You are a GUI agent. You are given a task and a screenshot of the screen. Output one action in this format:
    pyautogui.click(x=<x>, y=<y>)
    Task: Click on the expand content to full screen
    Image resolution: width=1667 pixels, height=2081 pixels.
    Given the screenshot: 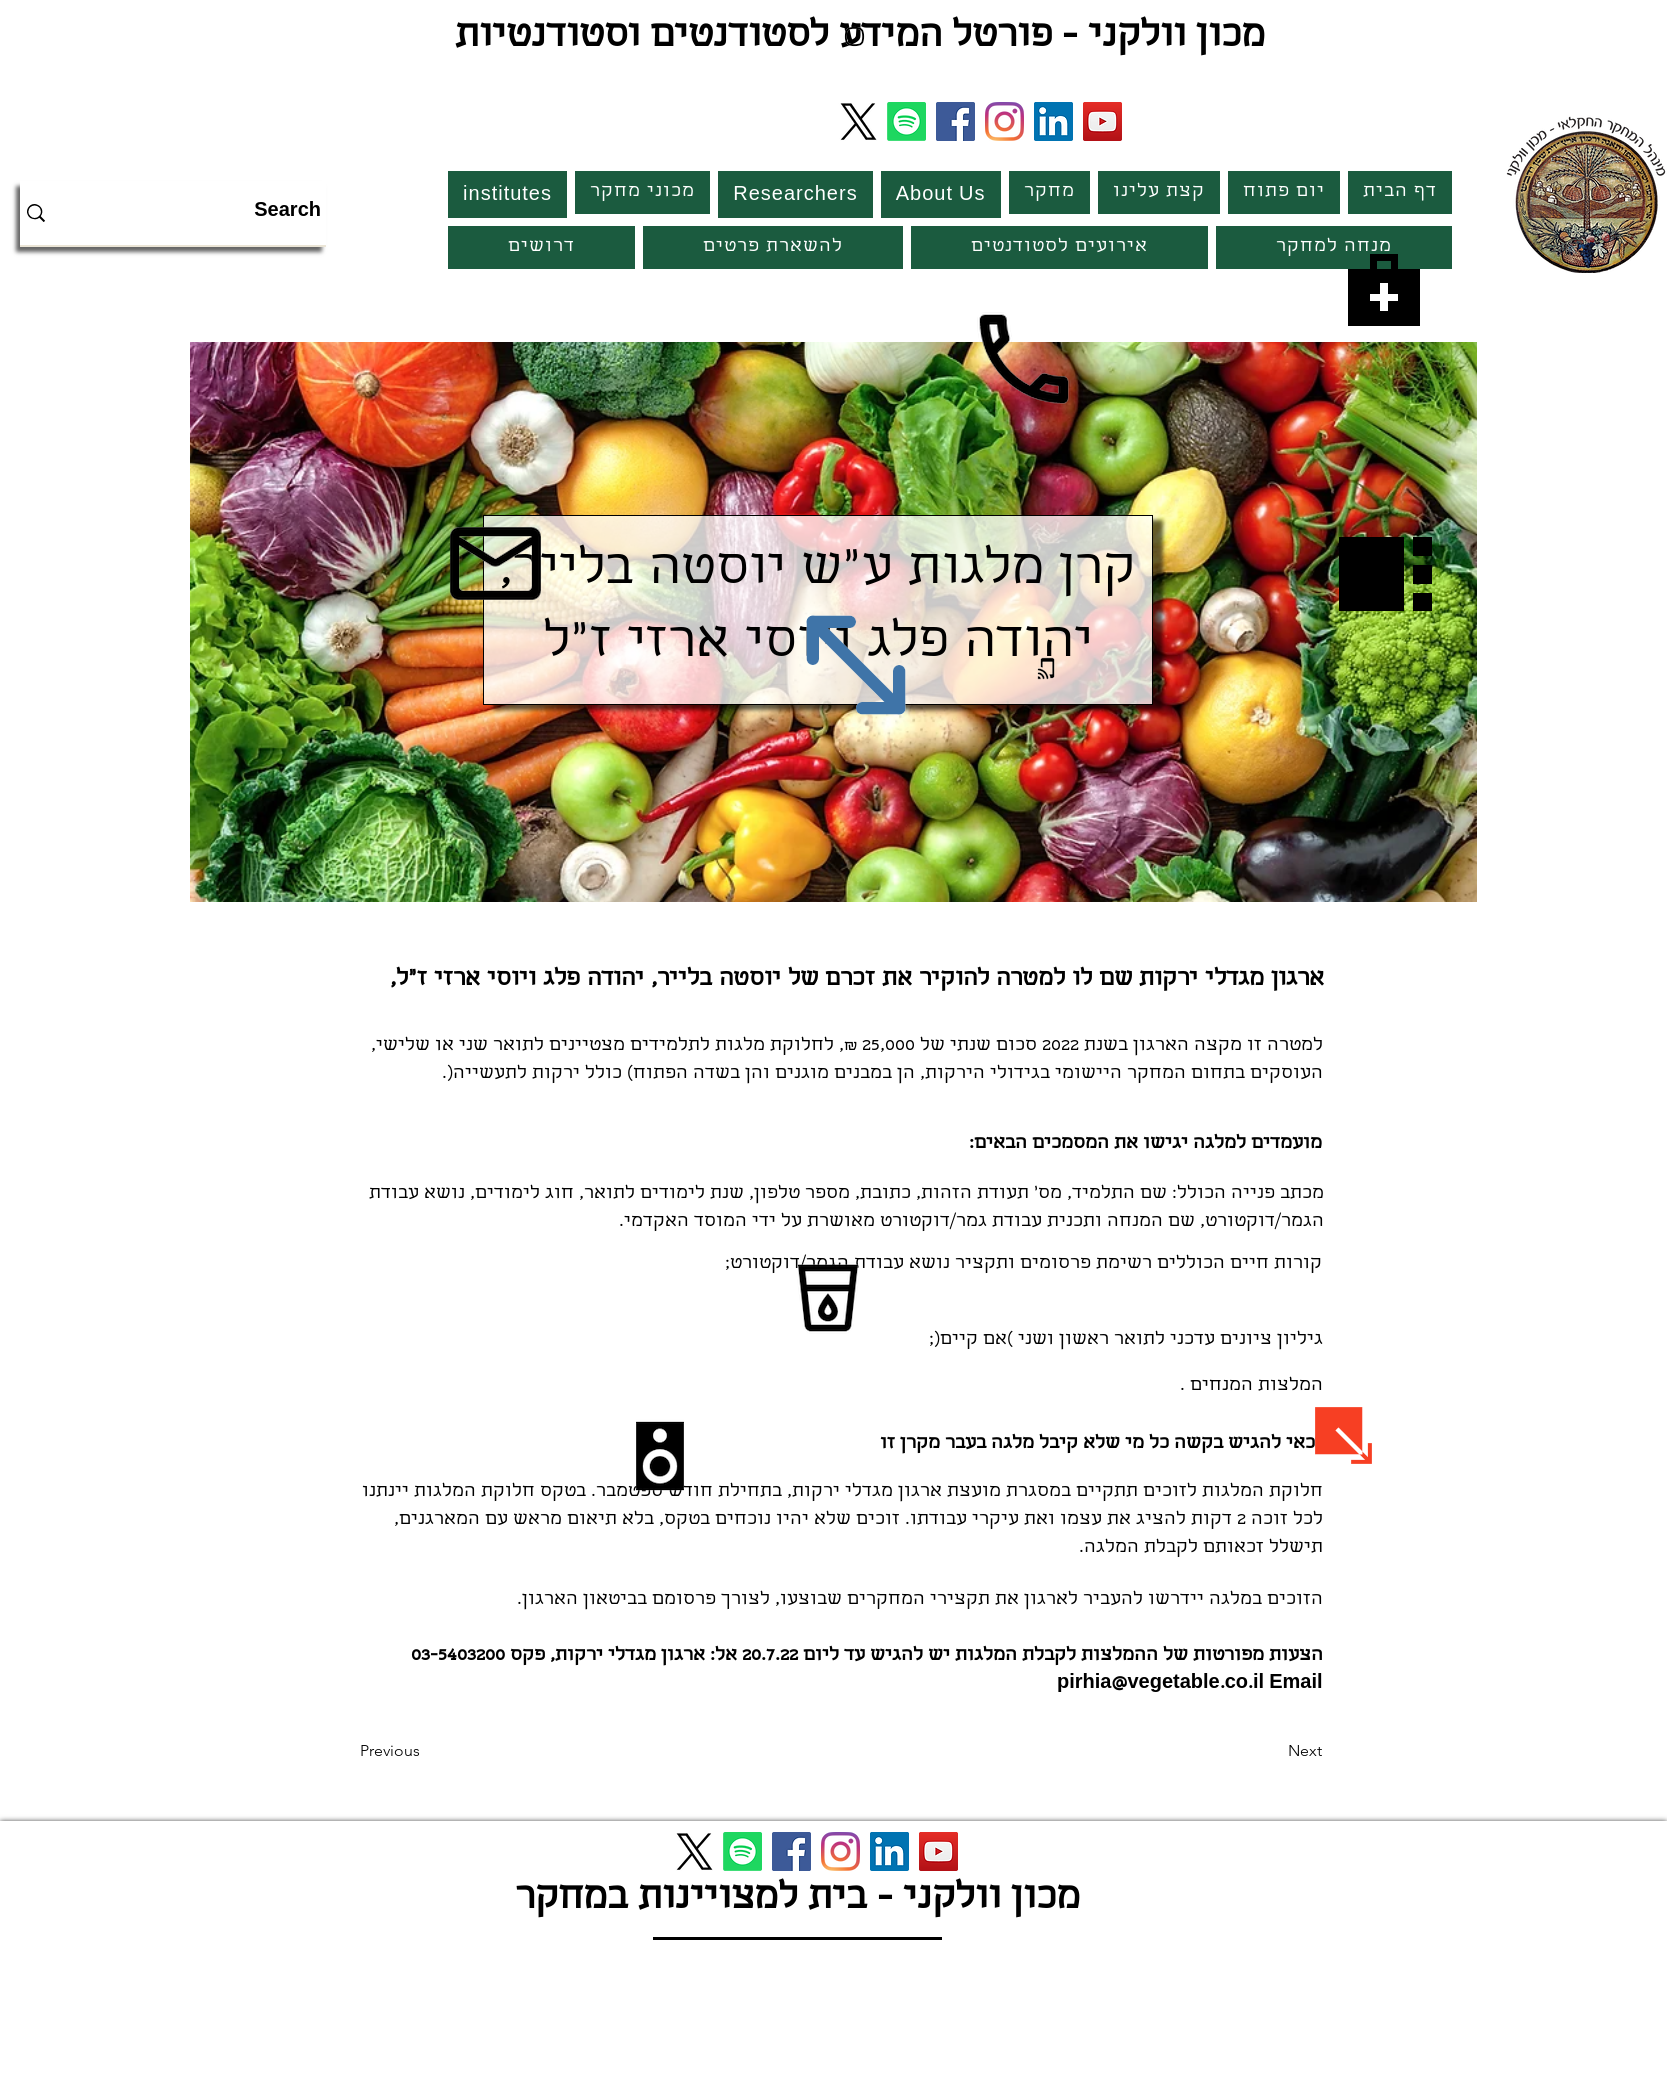 What is the action you would take?
    pyautogui.click(x=1343, y=1435)
    